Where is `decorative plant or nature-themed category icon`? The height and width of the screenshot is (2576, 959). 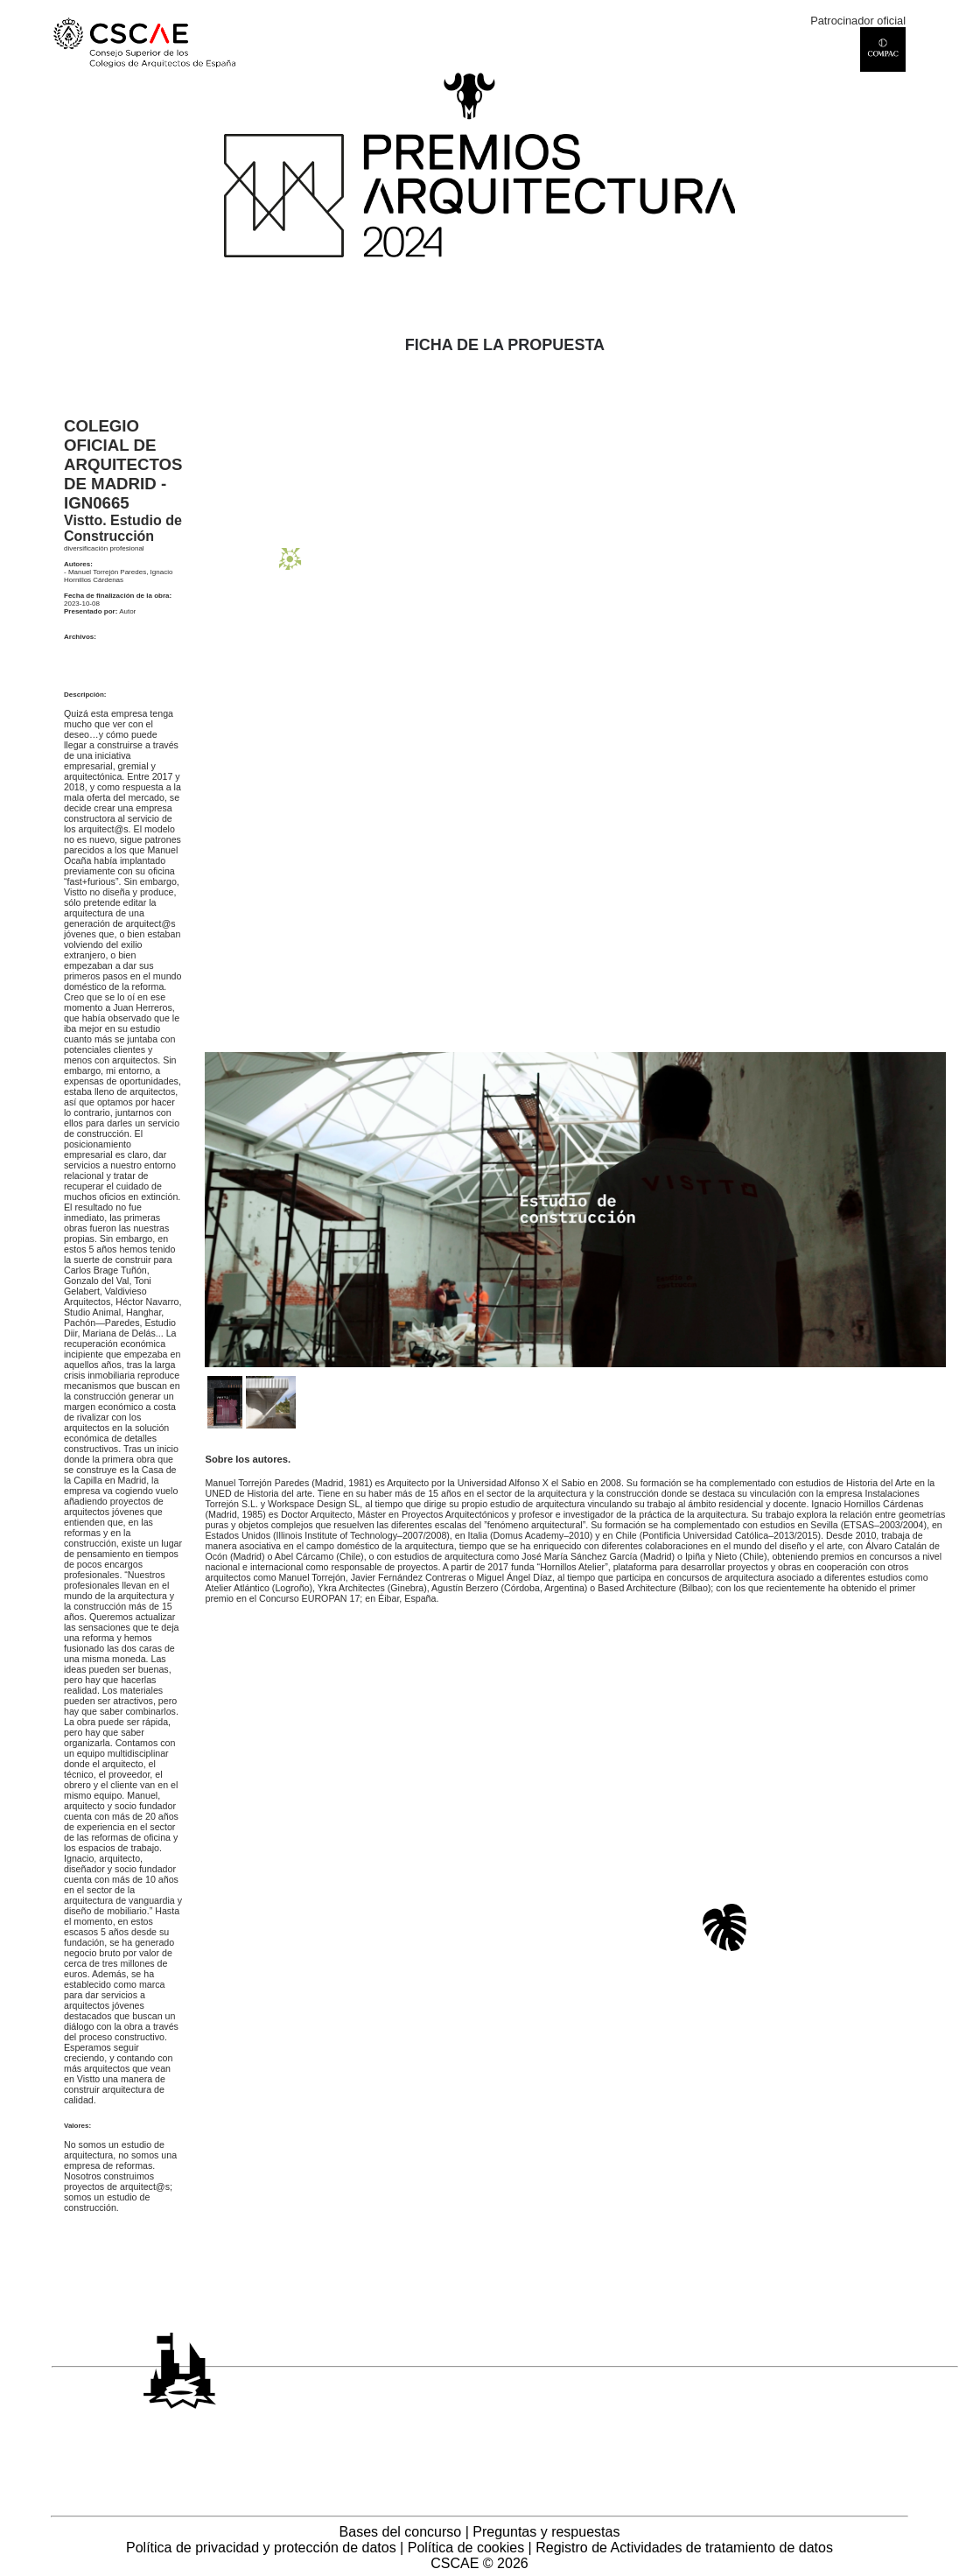
decorative plant or nature-themed category icon is located at coordinates (724, 1927).